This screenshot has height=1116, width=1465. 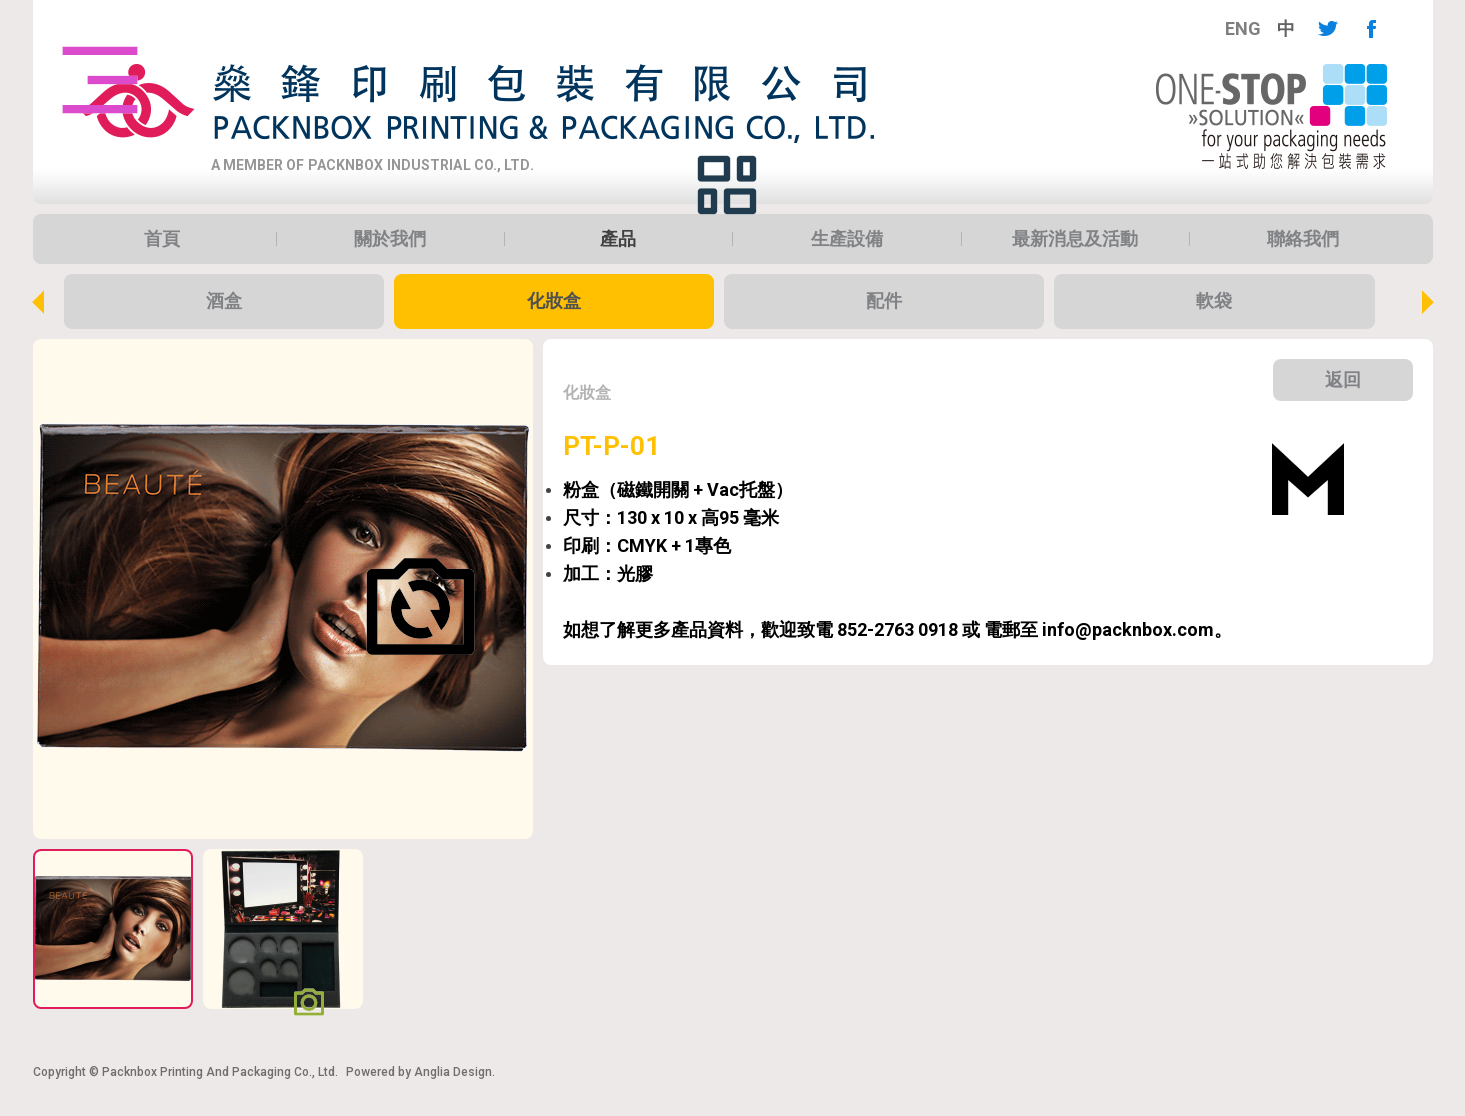 I want to click on take a photo, so click(x=309, y=1002).